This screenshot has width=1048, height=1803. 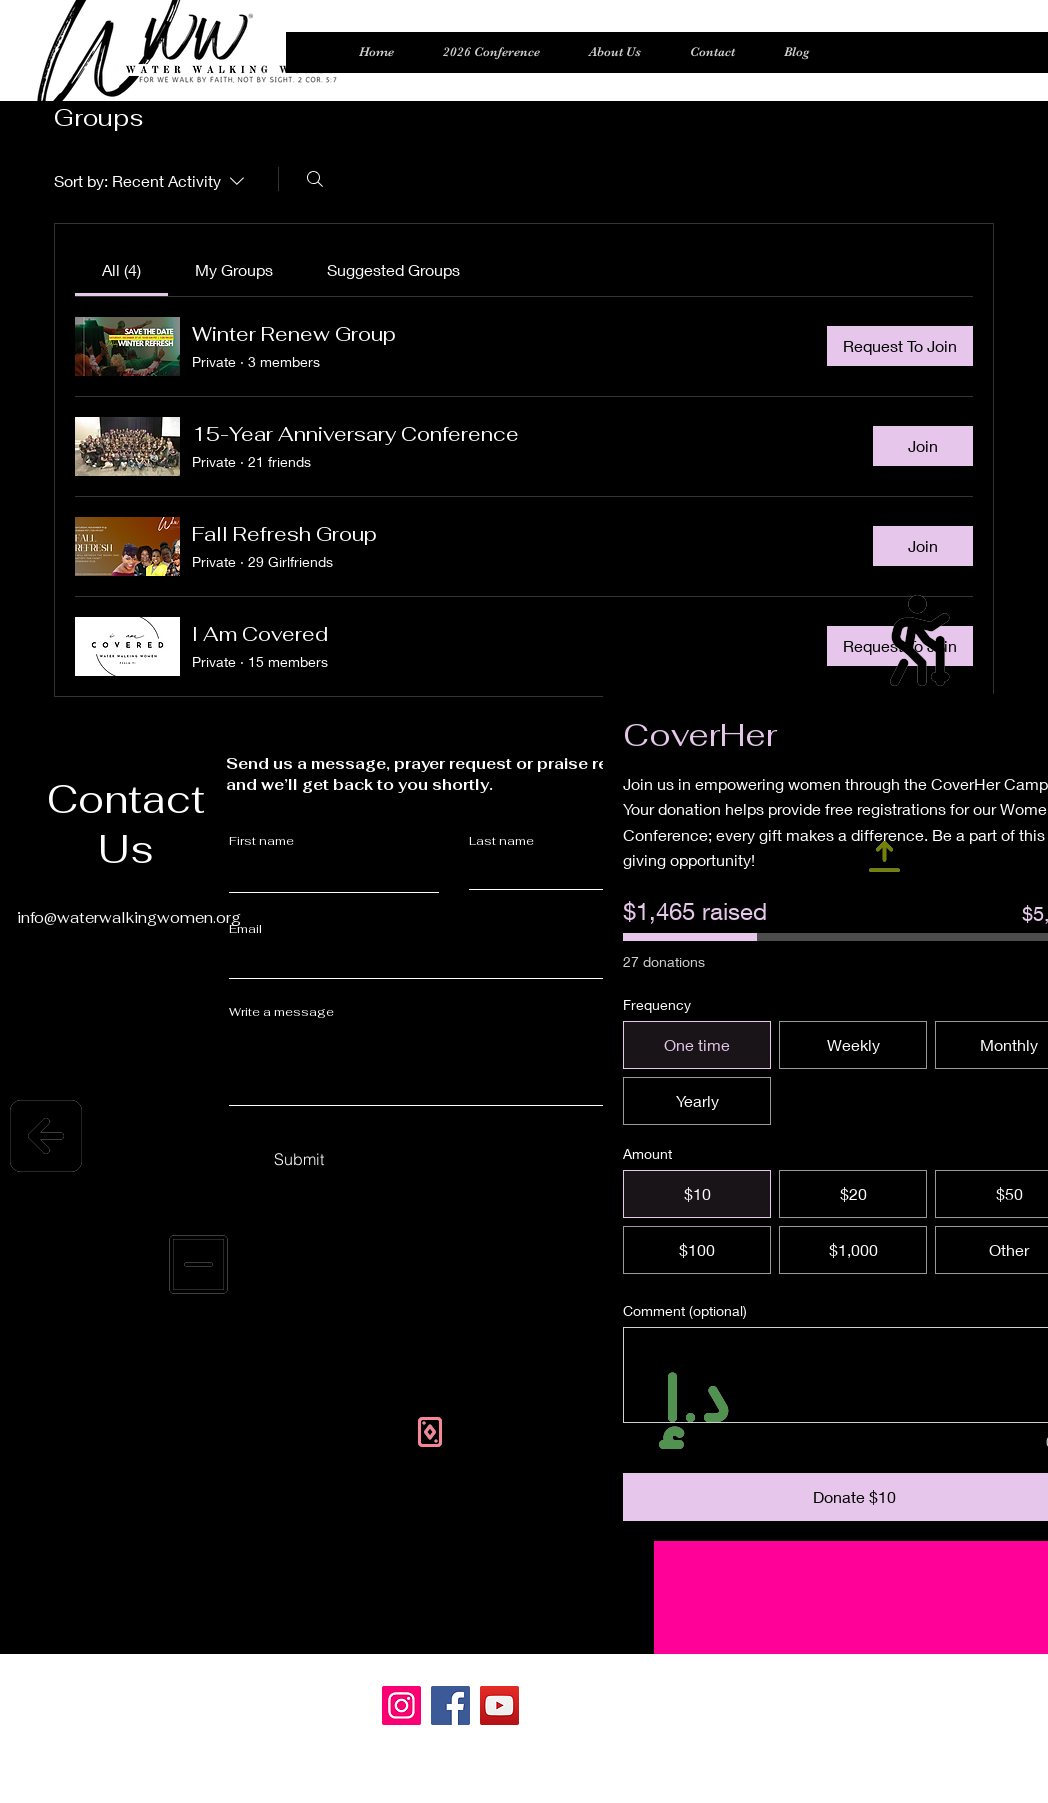 What do you see at coordinates (46, 1136) in the screenshot?
I see `go back to the previous screen` at bounding box center [46, 1136].